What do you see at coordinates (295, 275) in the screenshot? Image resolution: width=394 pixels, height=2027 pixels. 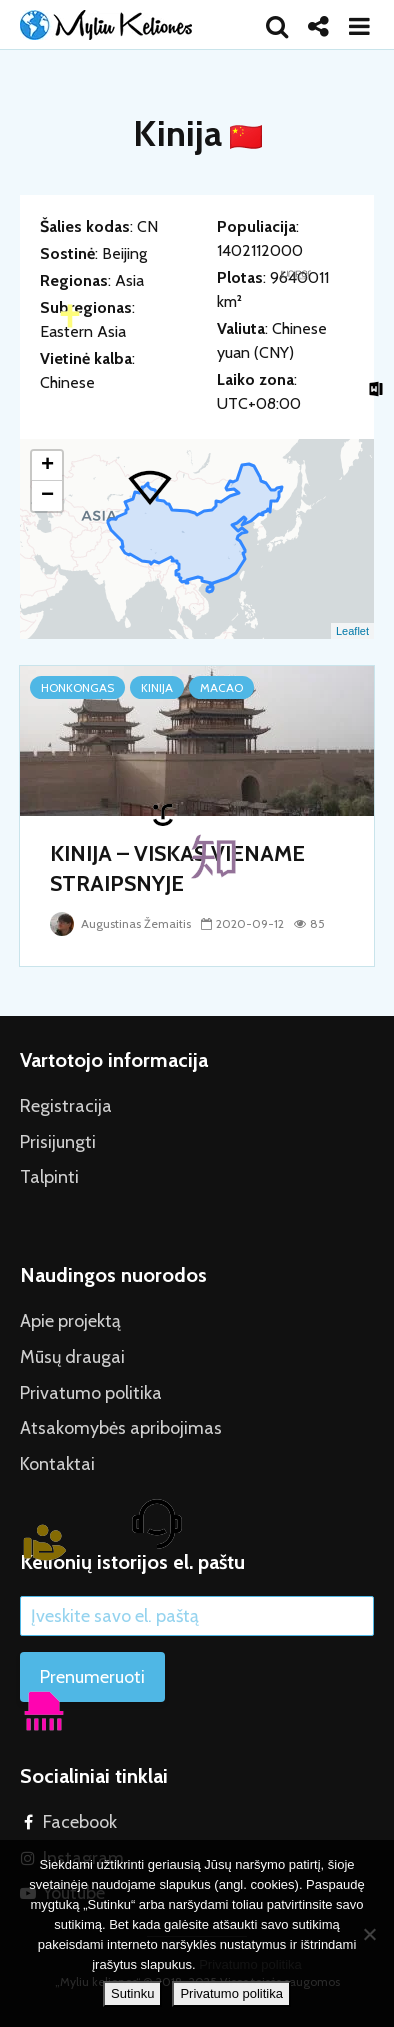 I see `juniper networks company logo` at bounding box center [295, 275].